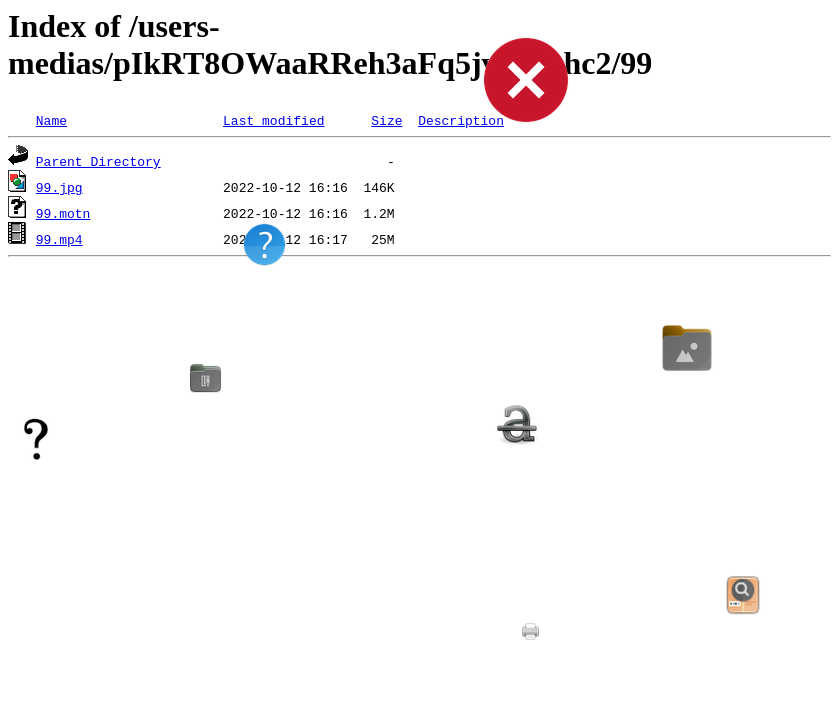 This screenshot has width=839, height=720. What do you see at coordinates (37, 440) in the screenshot?
I see `access help documentation or support` at bounding box center [37, 440].